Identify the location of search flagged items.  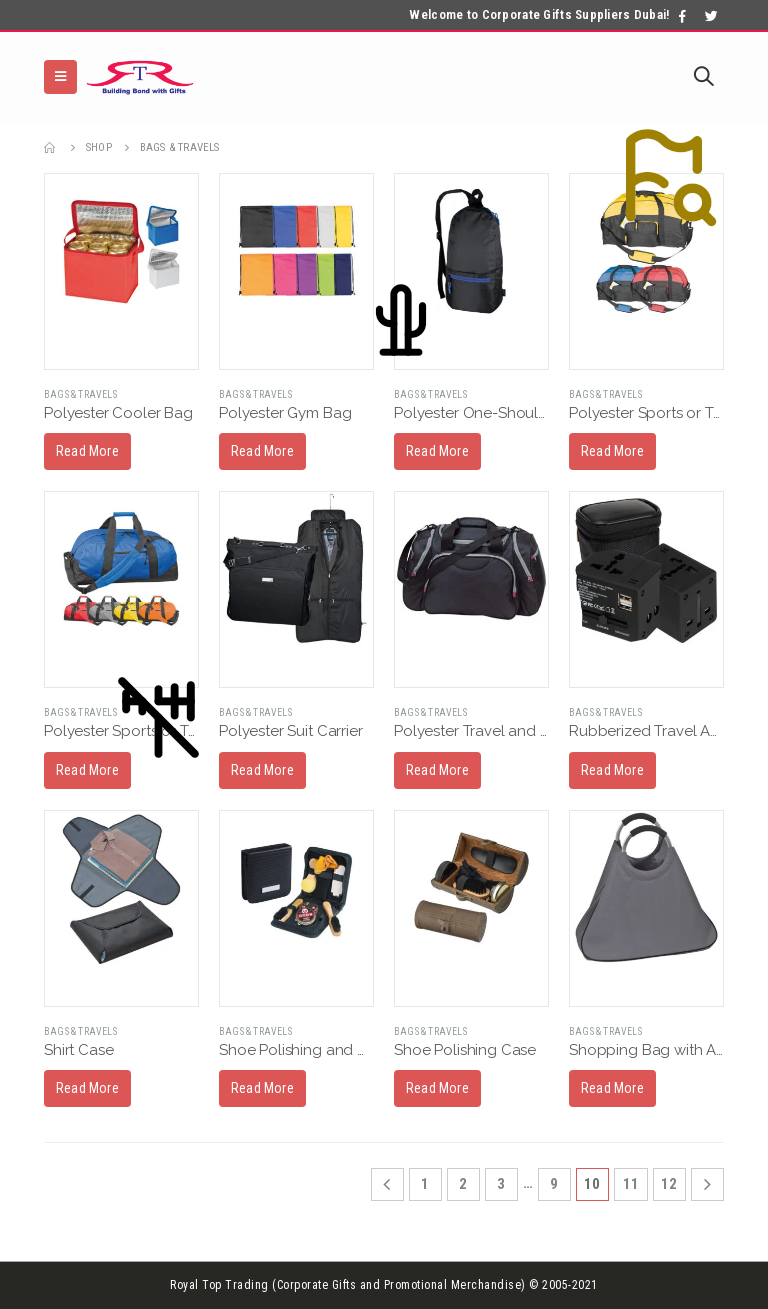
(664, 174).